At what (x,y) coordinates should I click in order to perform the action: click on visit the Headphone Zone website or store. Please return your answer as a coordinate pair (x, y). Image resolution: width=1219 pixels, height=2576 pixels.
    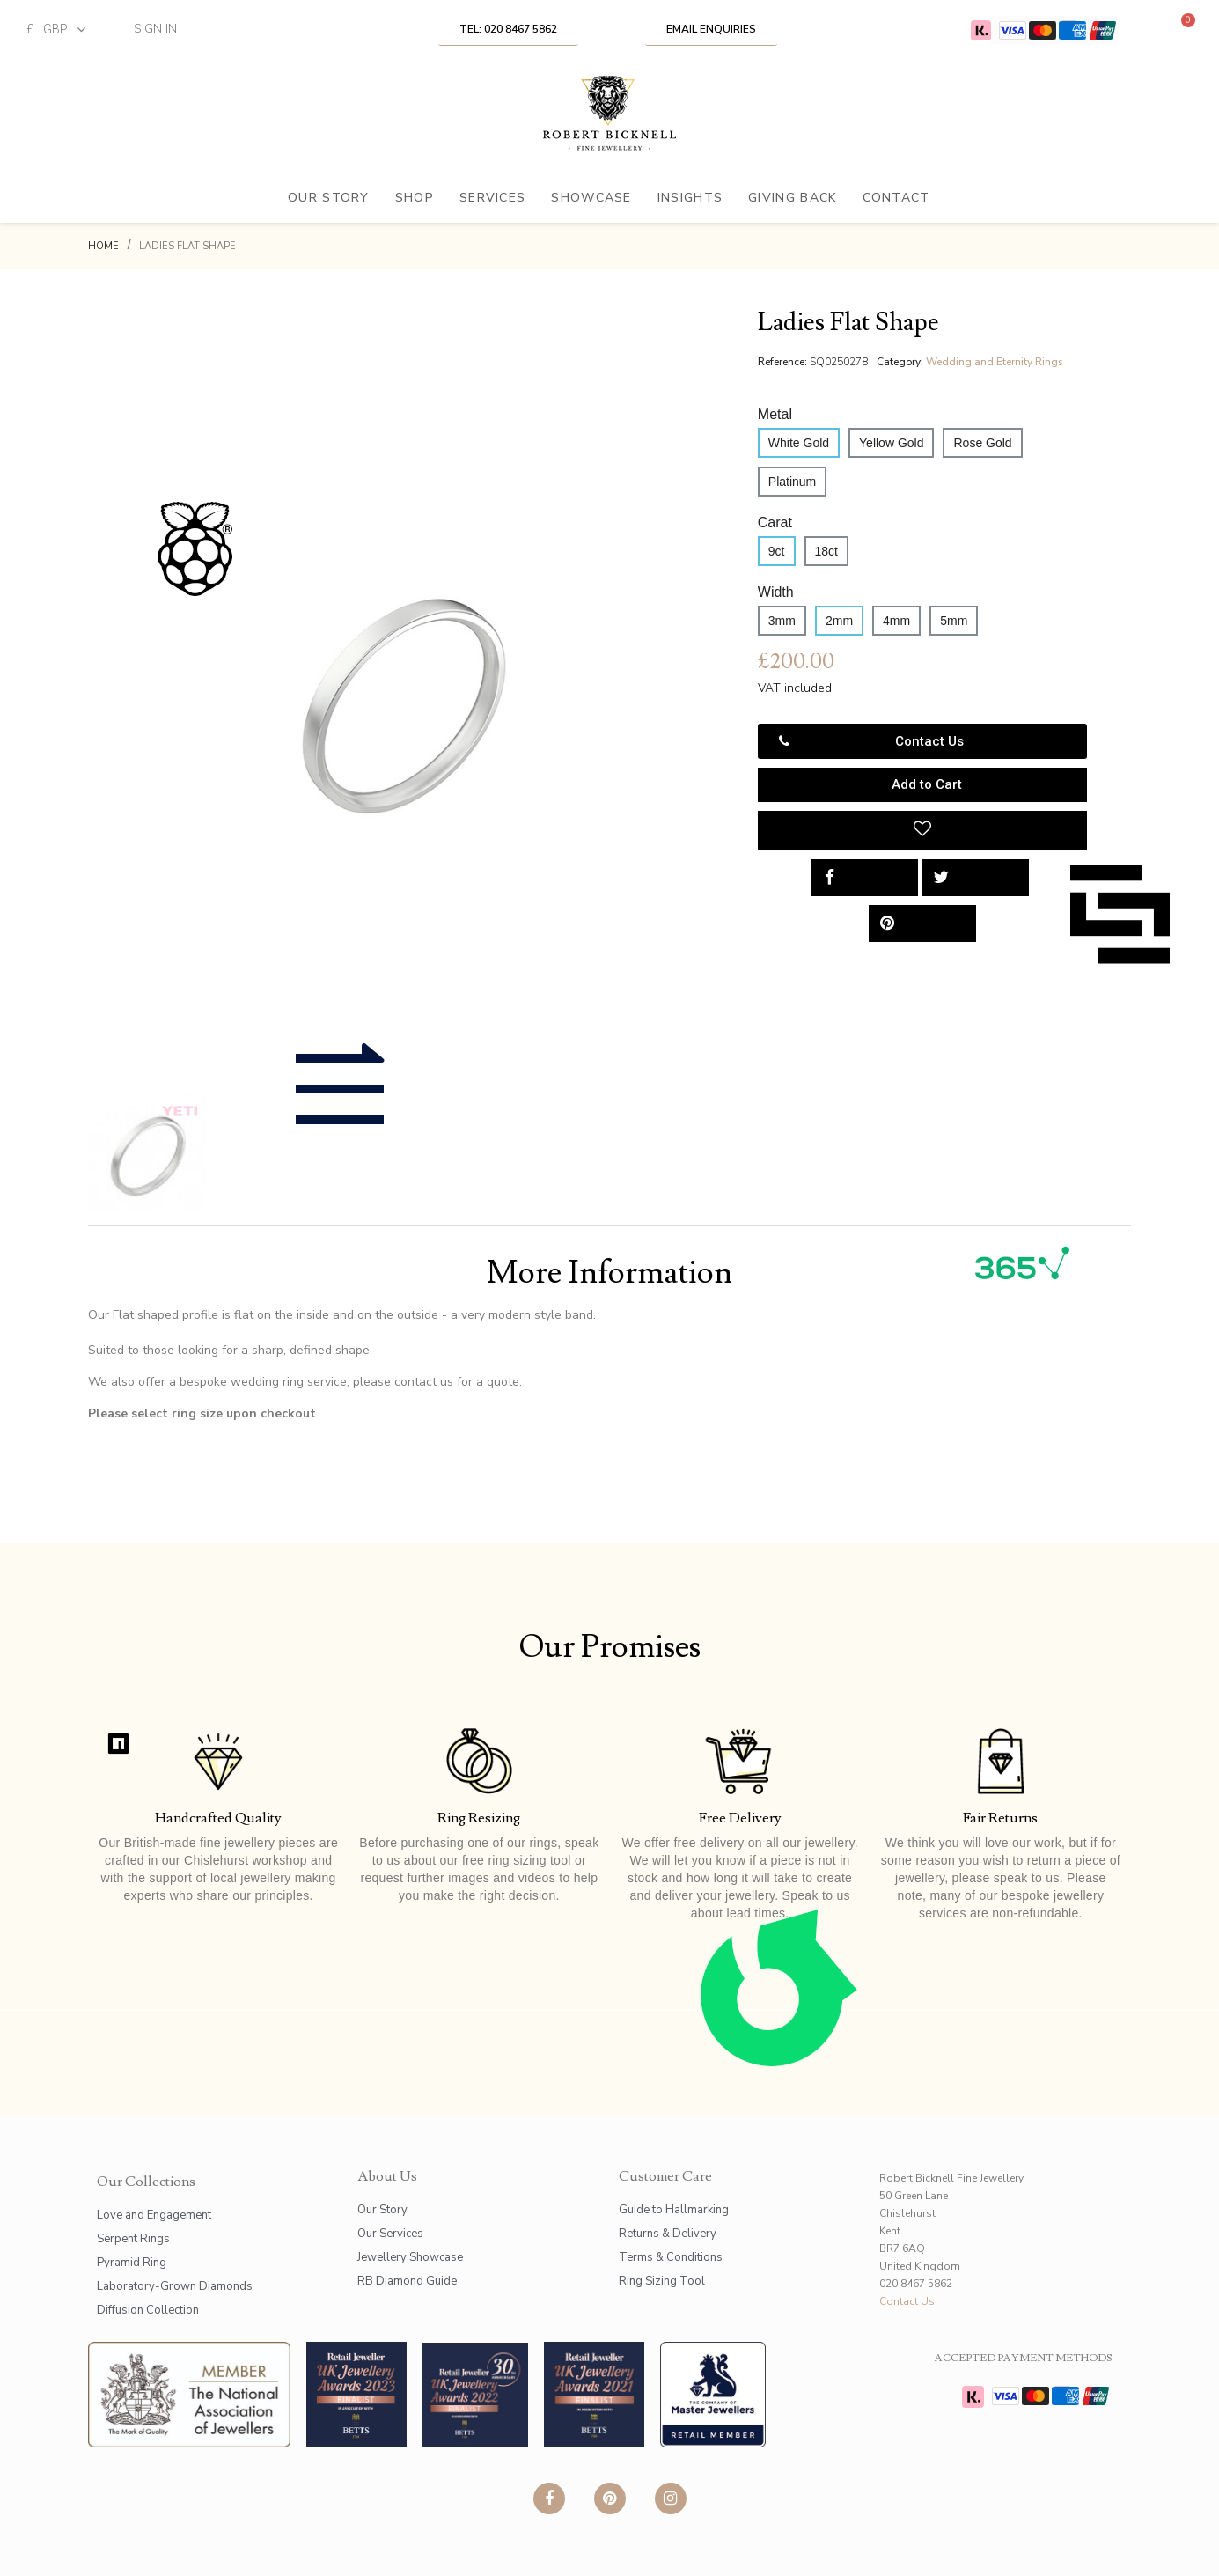
    Looking at the image, I should click on (779, 1988).